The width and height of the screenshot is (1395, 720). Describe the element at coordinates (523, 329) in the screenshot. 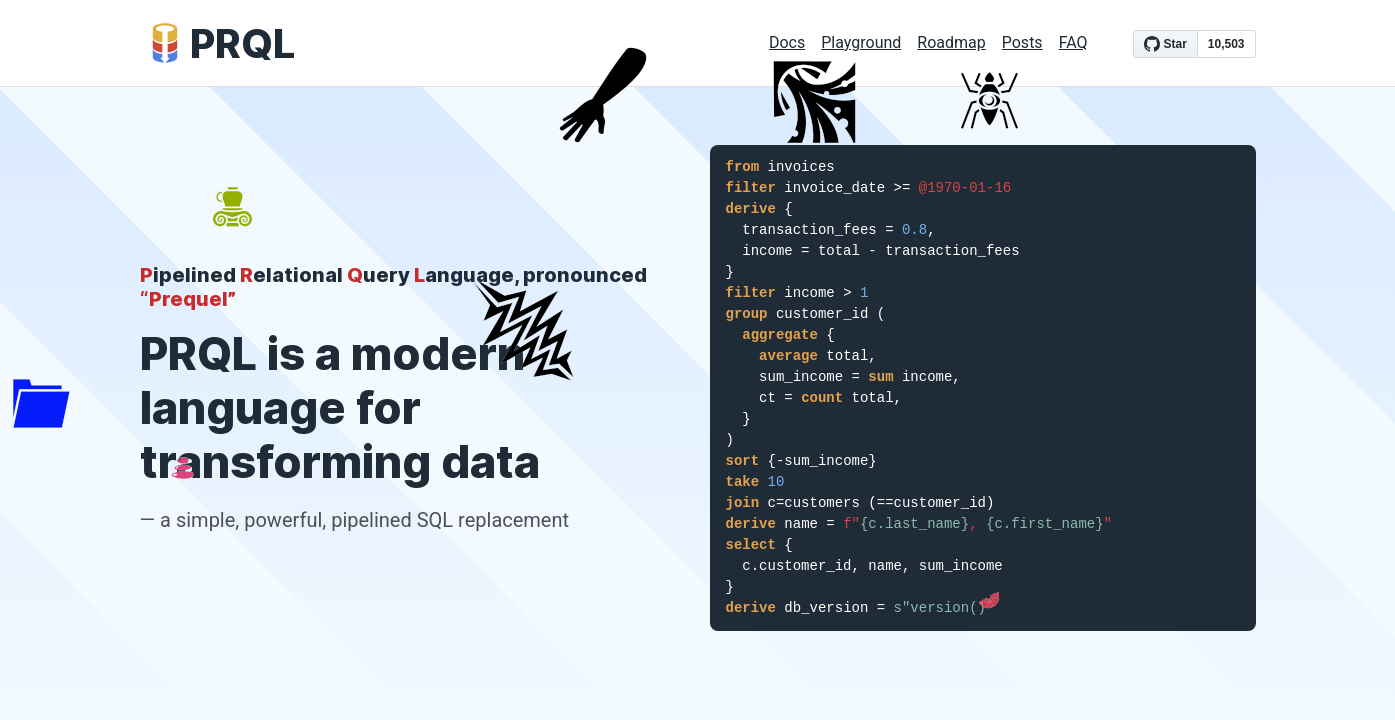

I see `indicates electrical frequency or power level` at that location.